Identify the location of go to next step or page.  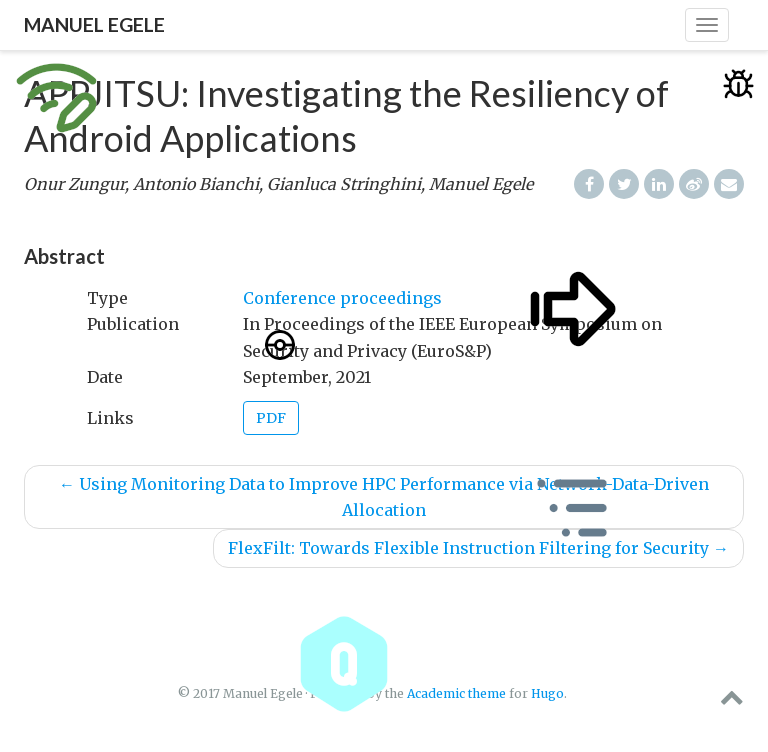
(574, 309).